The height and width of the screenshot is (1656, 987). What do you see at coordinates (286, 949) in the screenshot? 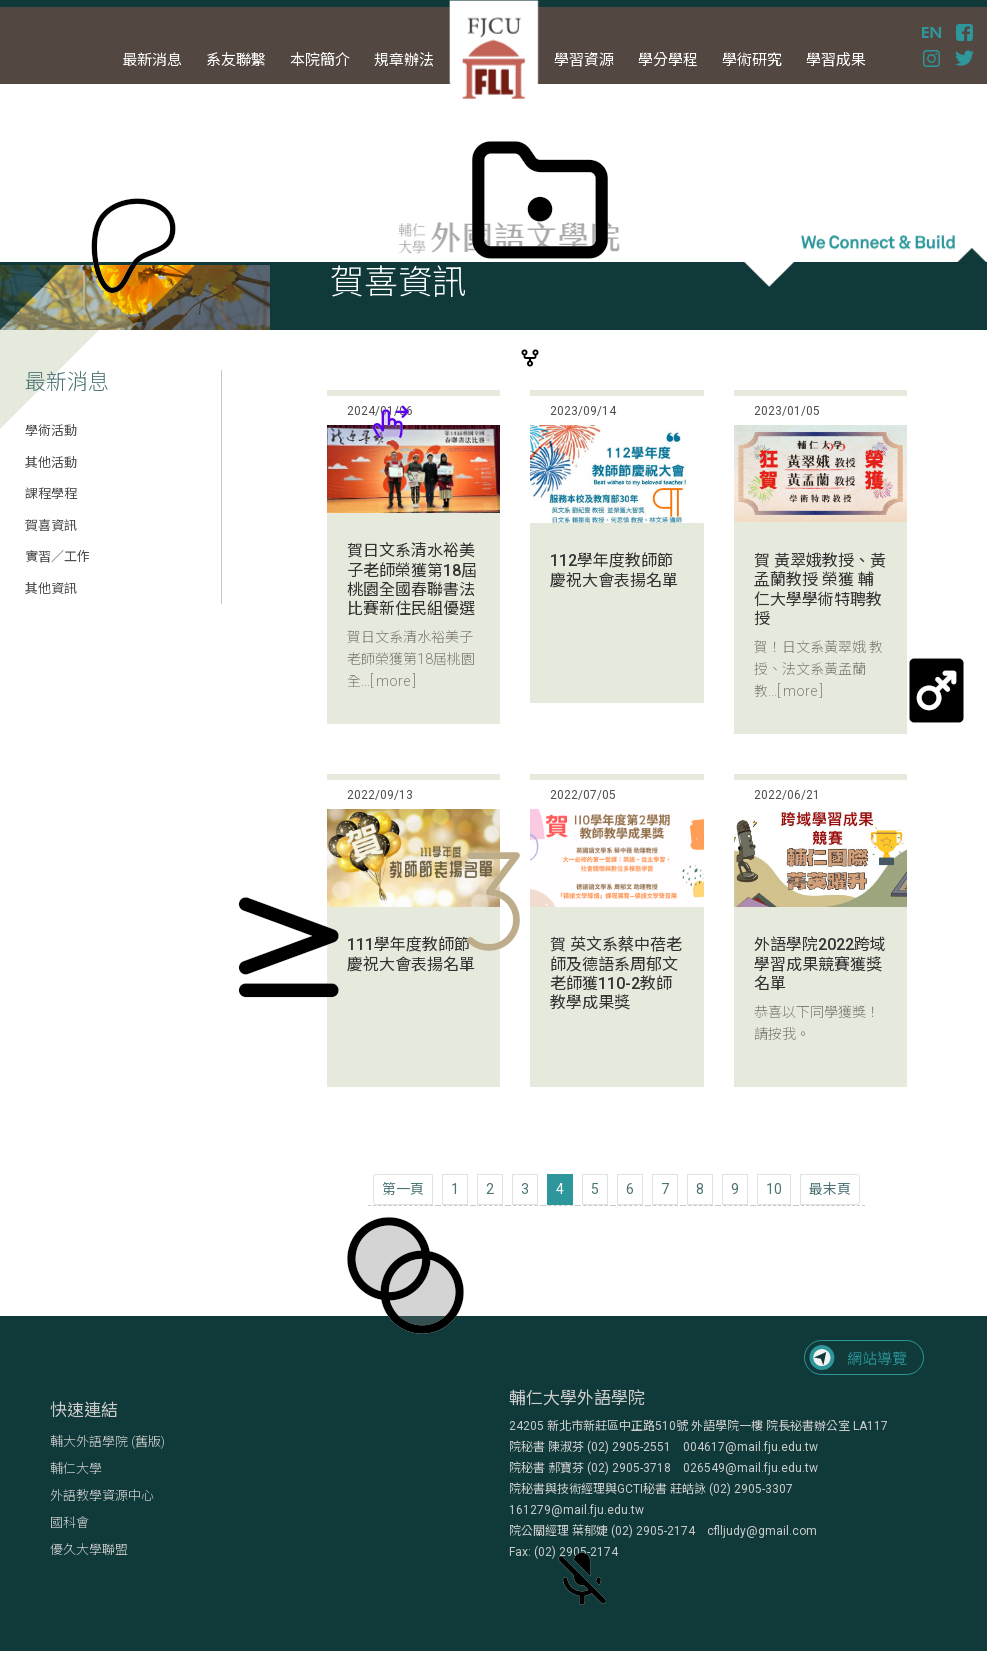
I see `greater than or equal to mathematical operator` at bounding box center [286, 949].